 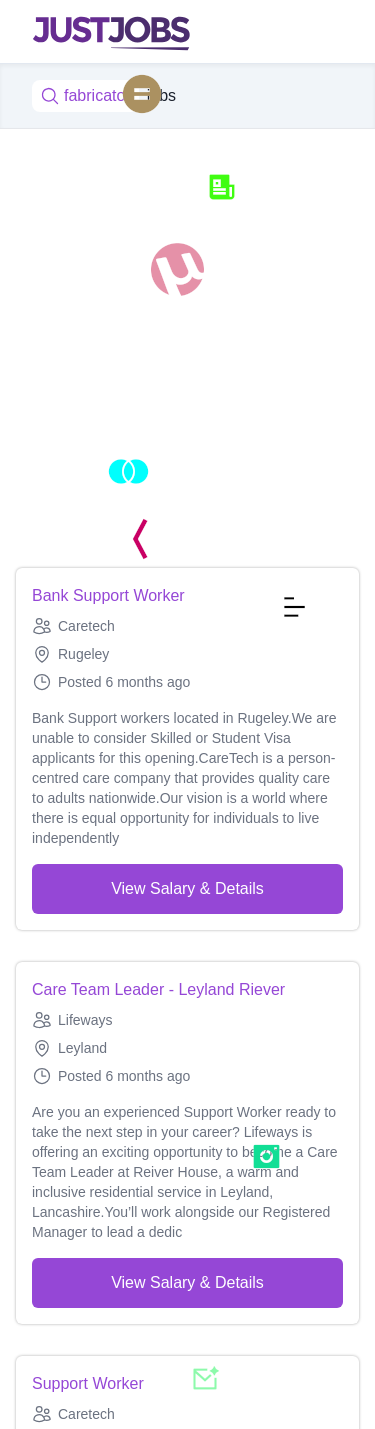 What do you see at coordinates (266, 1156) in the screenshot?
I see `open camera to take a photo` at bounding box center [266, 1156].